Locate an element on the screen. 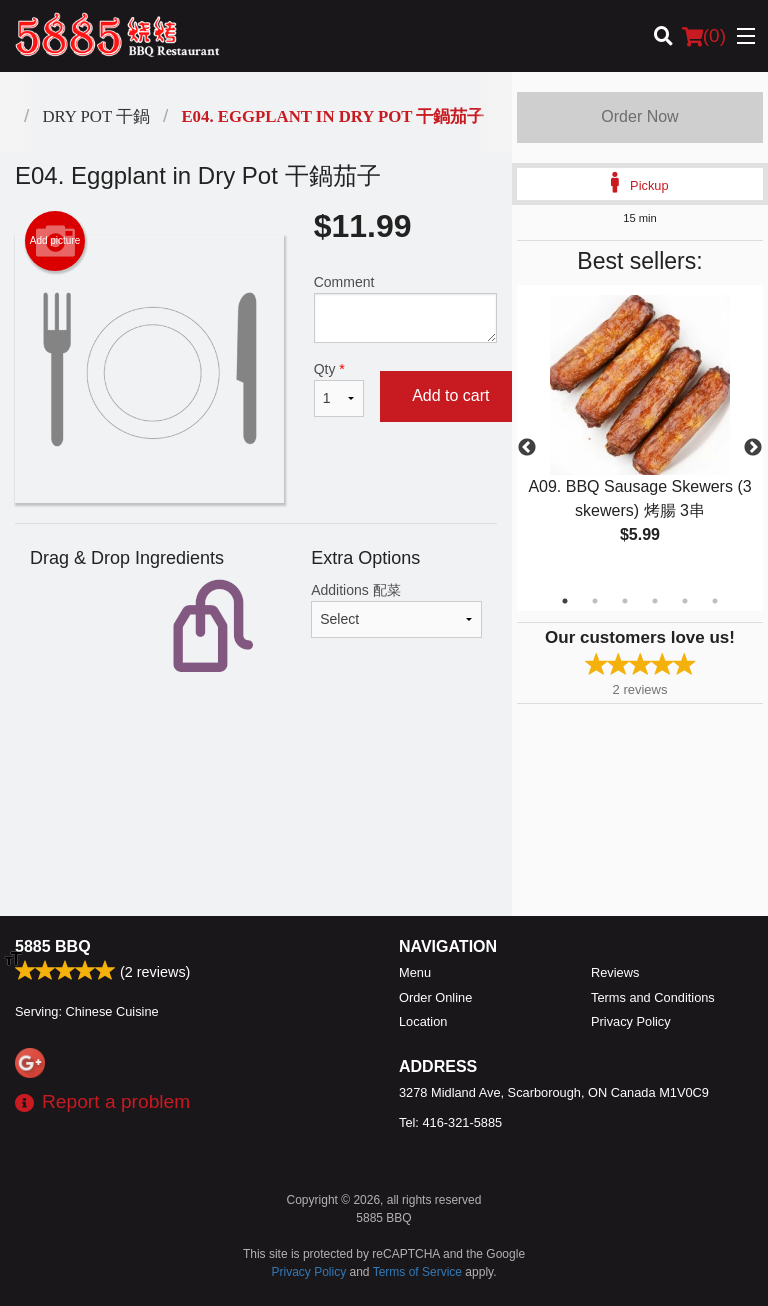 The height and width of the screenshot is (1306, 768). select tea or hot beverage option is located at coordinates (210, 629).